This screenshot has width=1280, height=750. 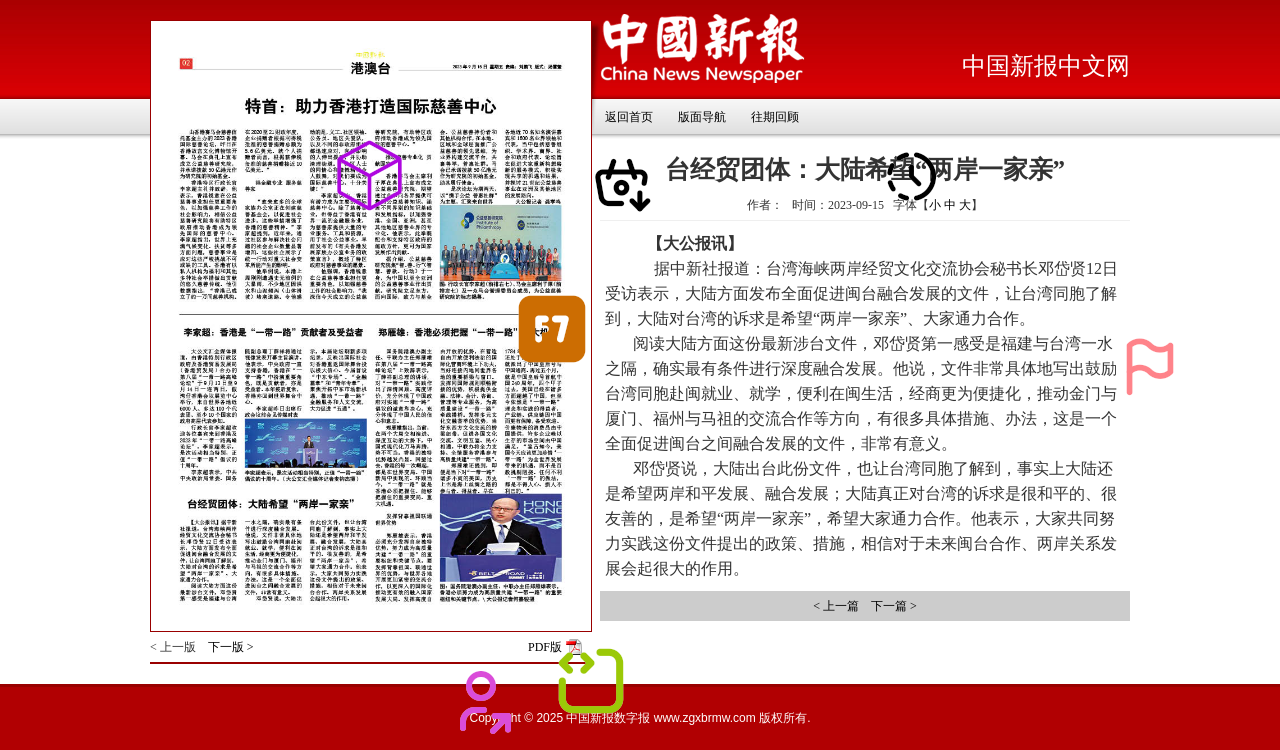 I want to click on download items from your shopping basket, so click(x=621, y=182).